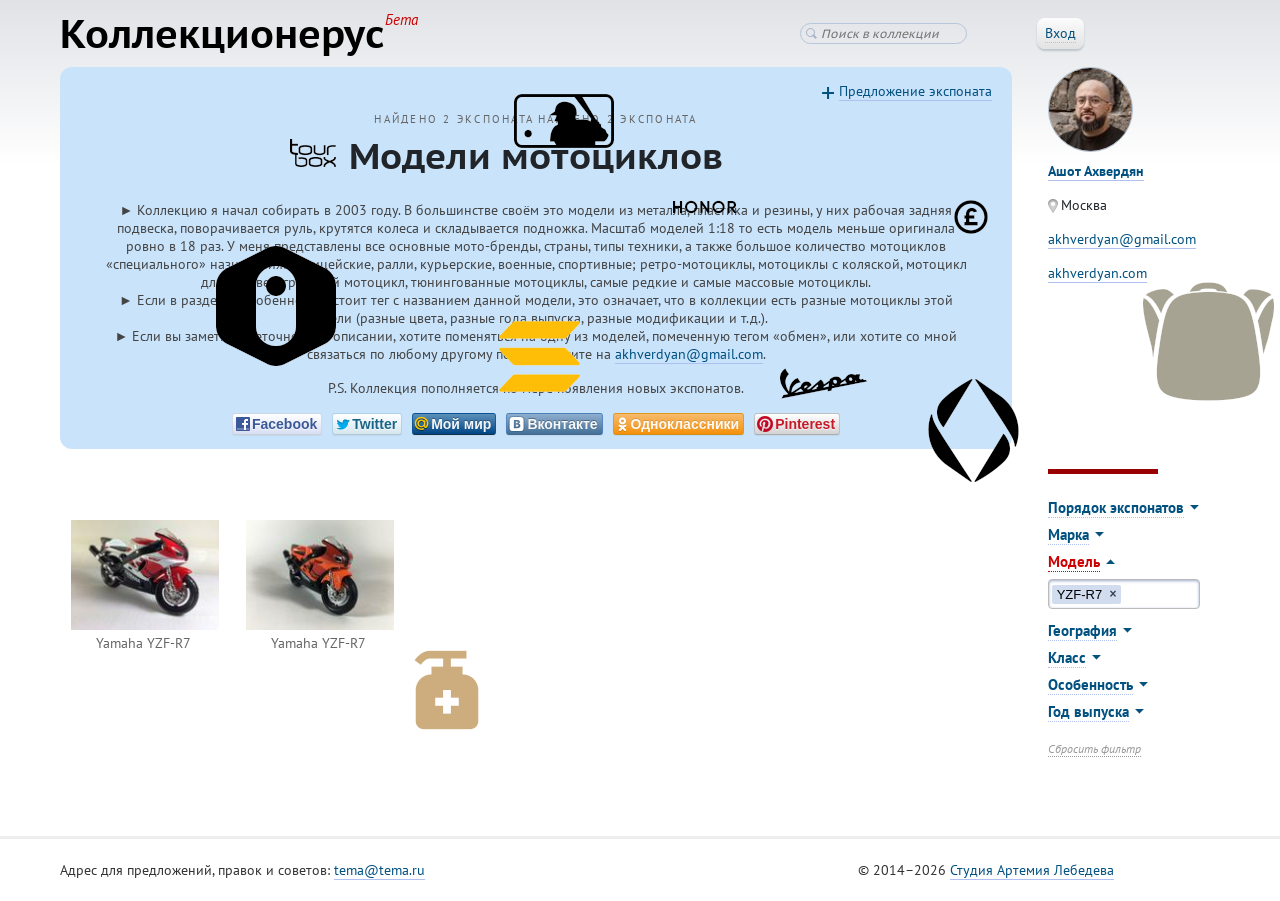  Describe the element at coordinates (971, 217) in the screenshot. I see `view balance in british pounds` at that location.